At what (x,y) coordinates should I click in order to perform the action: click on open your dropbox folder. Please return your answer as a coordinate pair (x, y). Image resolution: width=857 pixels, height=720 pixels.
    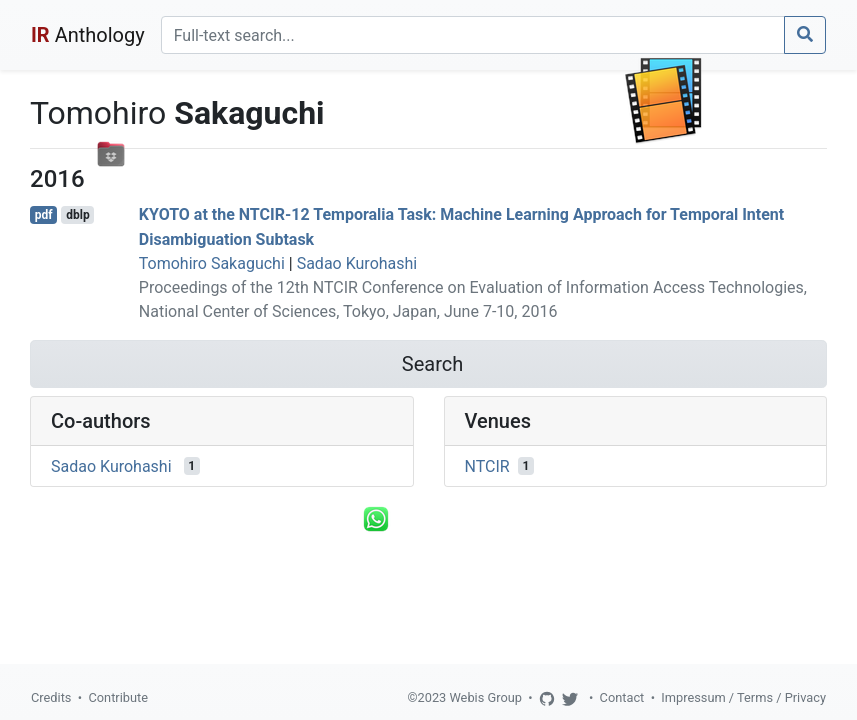
    Looking at the image, I should click on (111, 154).